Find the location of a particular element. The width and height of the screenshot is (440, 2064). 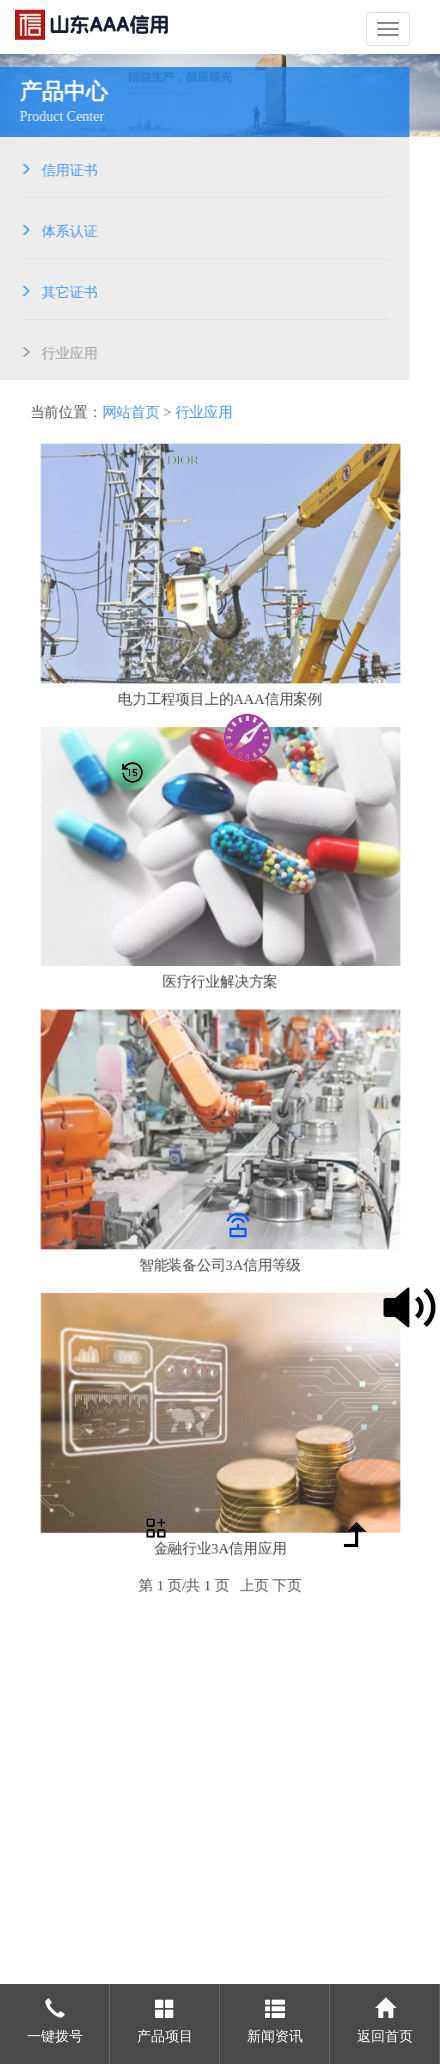

increase or adjust volume level is located at coordinates (409, 1307).